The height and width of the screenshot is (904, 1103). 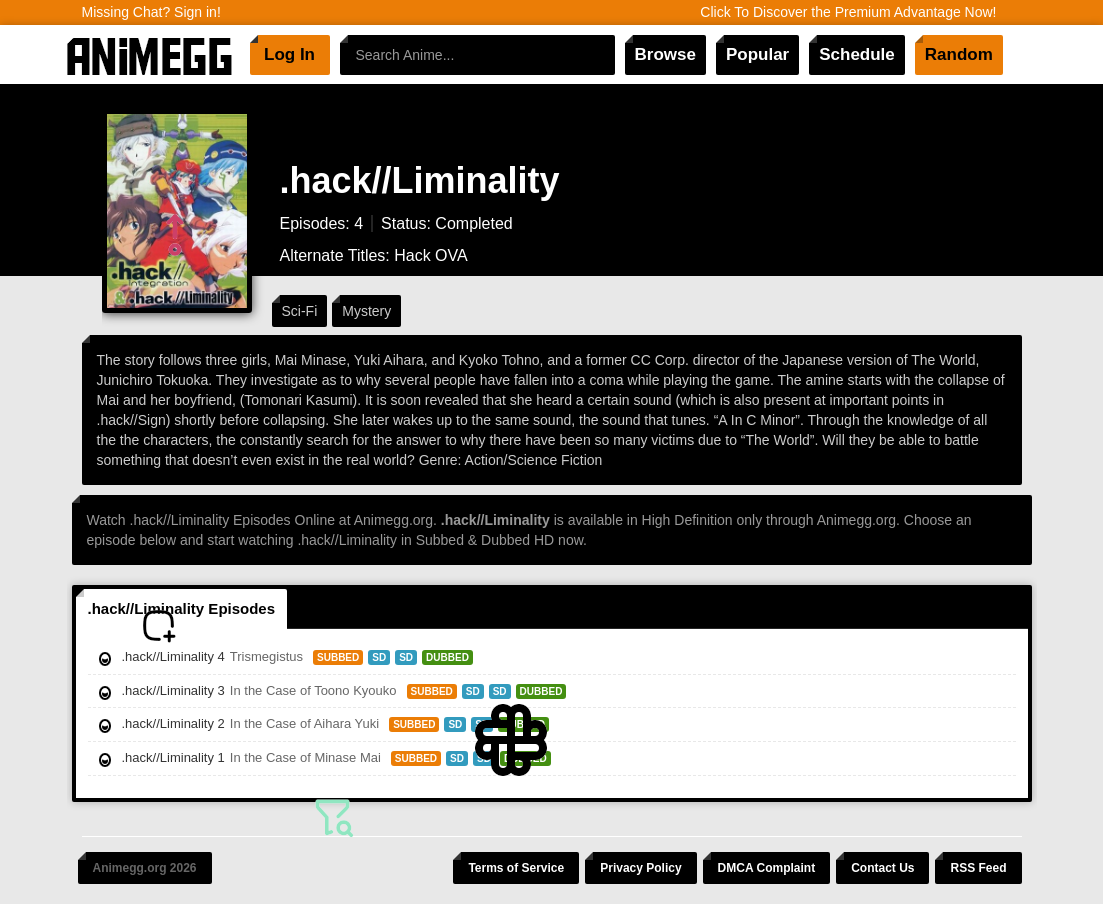 What do you see at coordinates (175, 235) in the screenshot?
I see `move item up in a list or sequence` at bounding box center [175, 235].